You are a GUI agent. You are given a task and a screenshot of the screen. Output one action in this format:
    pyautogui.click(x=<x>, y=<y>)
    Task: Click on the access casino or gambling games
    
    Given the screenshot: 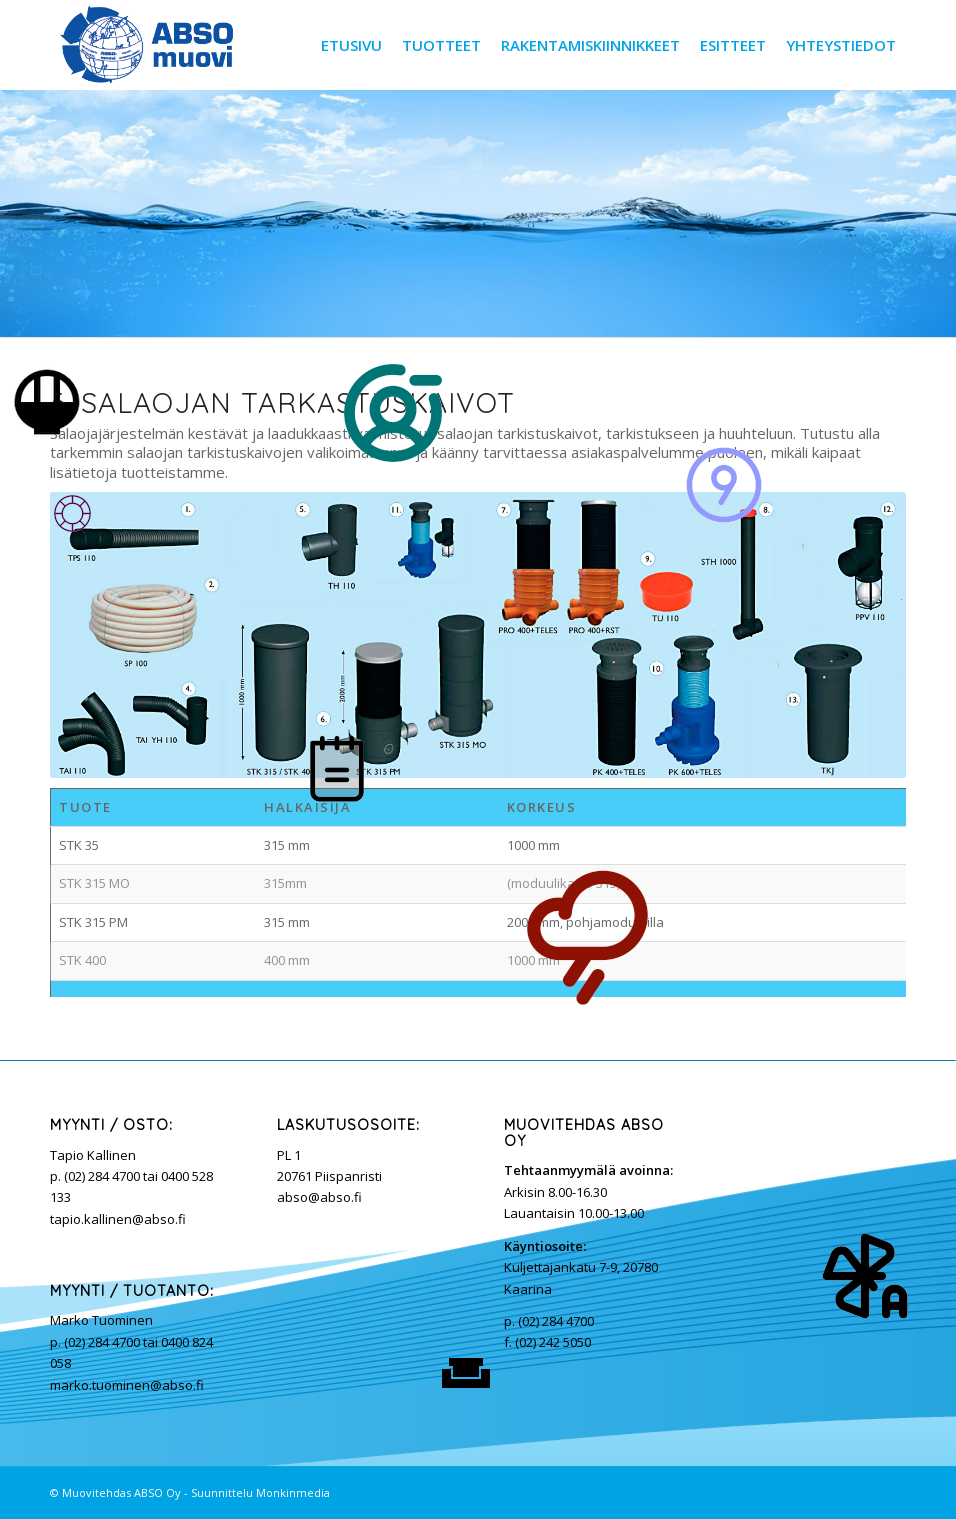 What is the action you would take?
    pyautogui.click(x=72, y=513)
    